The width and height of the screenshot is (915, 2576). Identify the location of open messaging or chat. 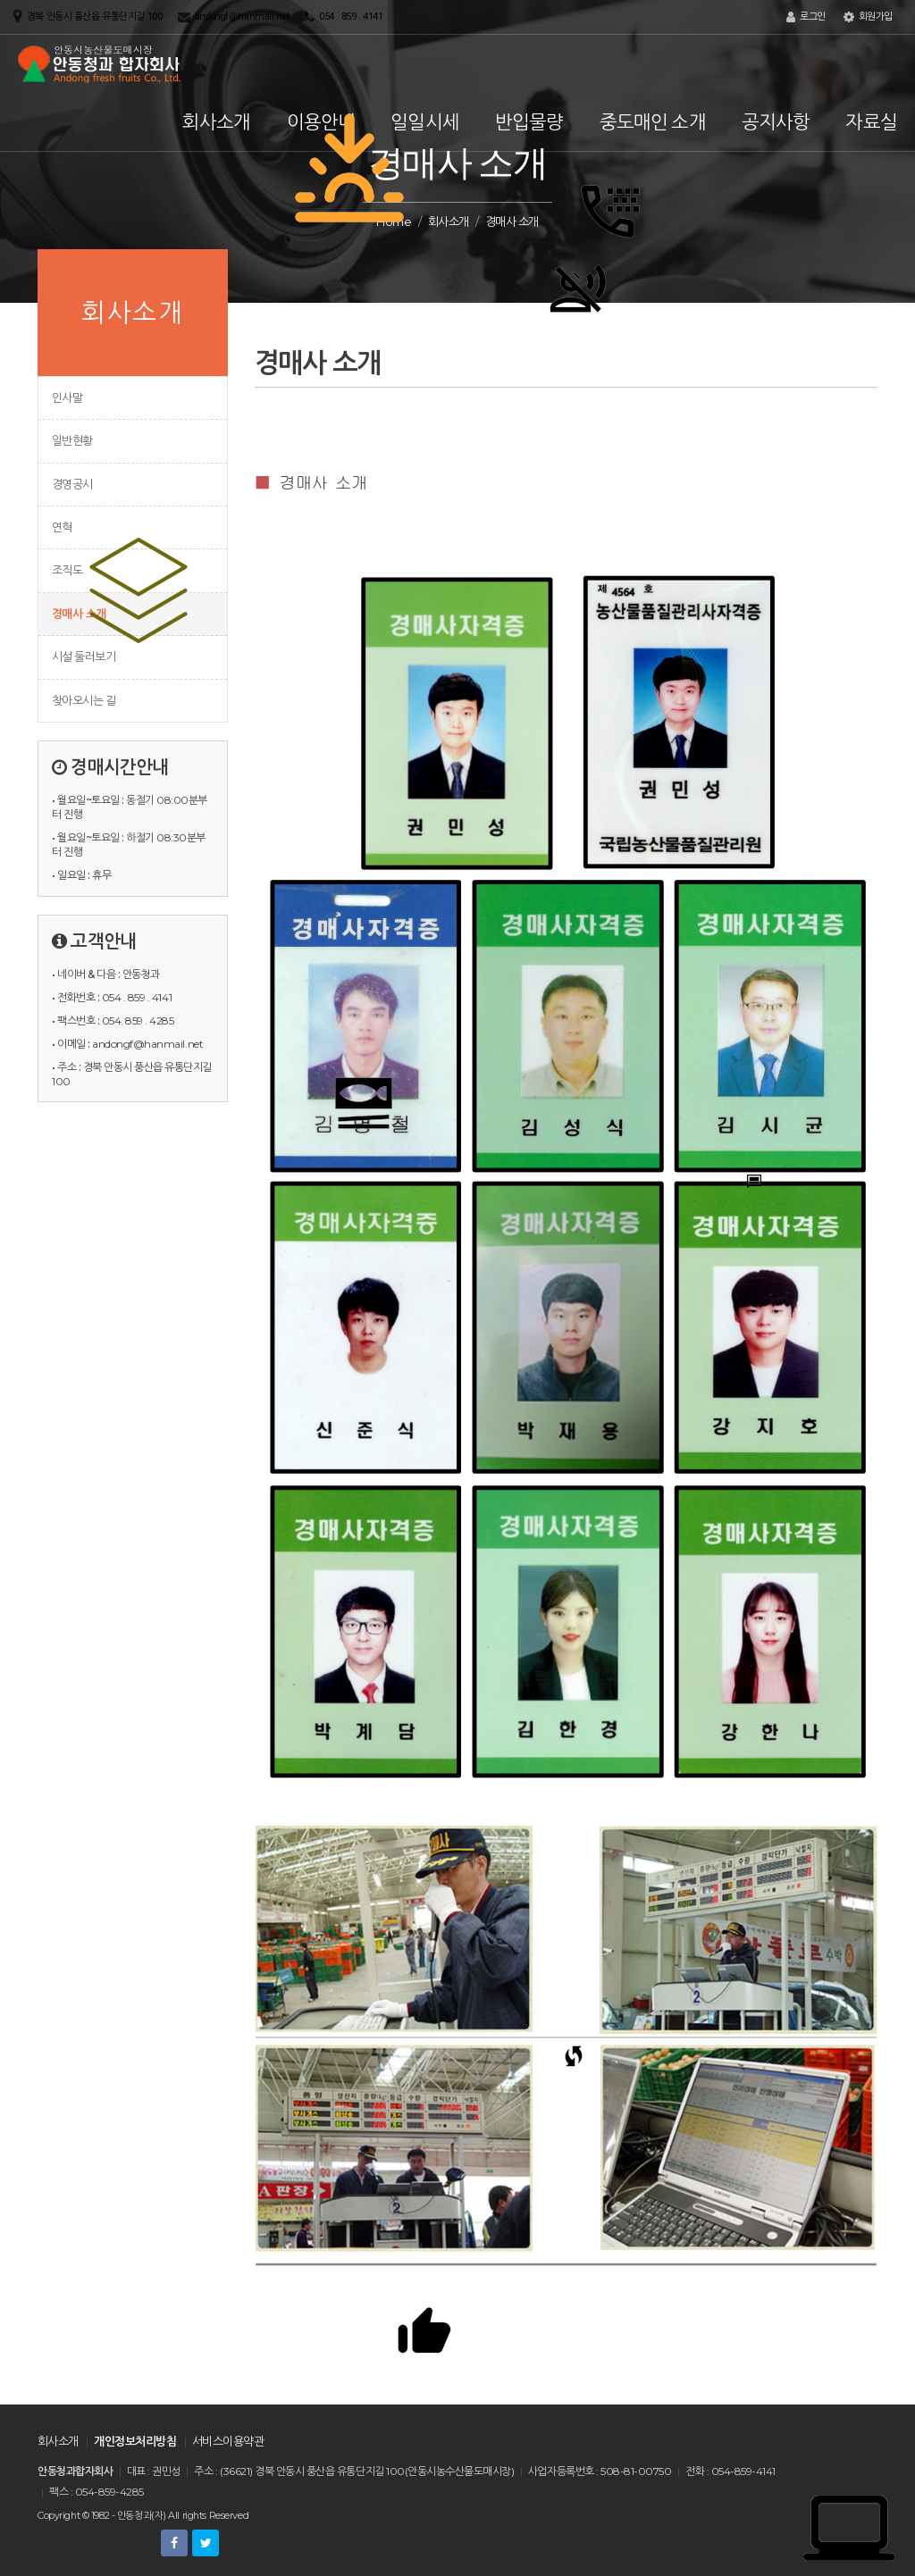
(754, 1182).